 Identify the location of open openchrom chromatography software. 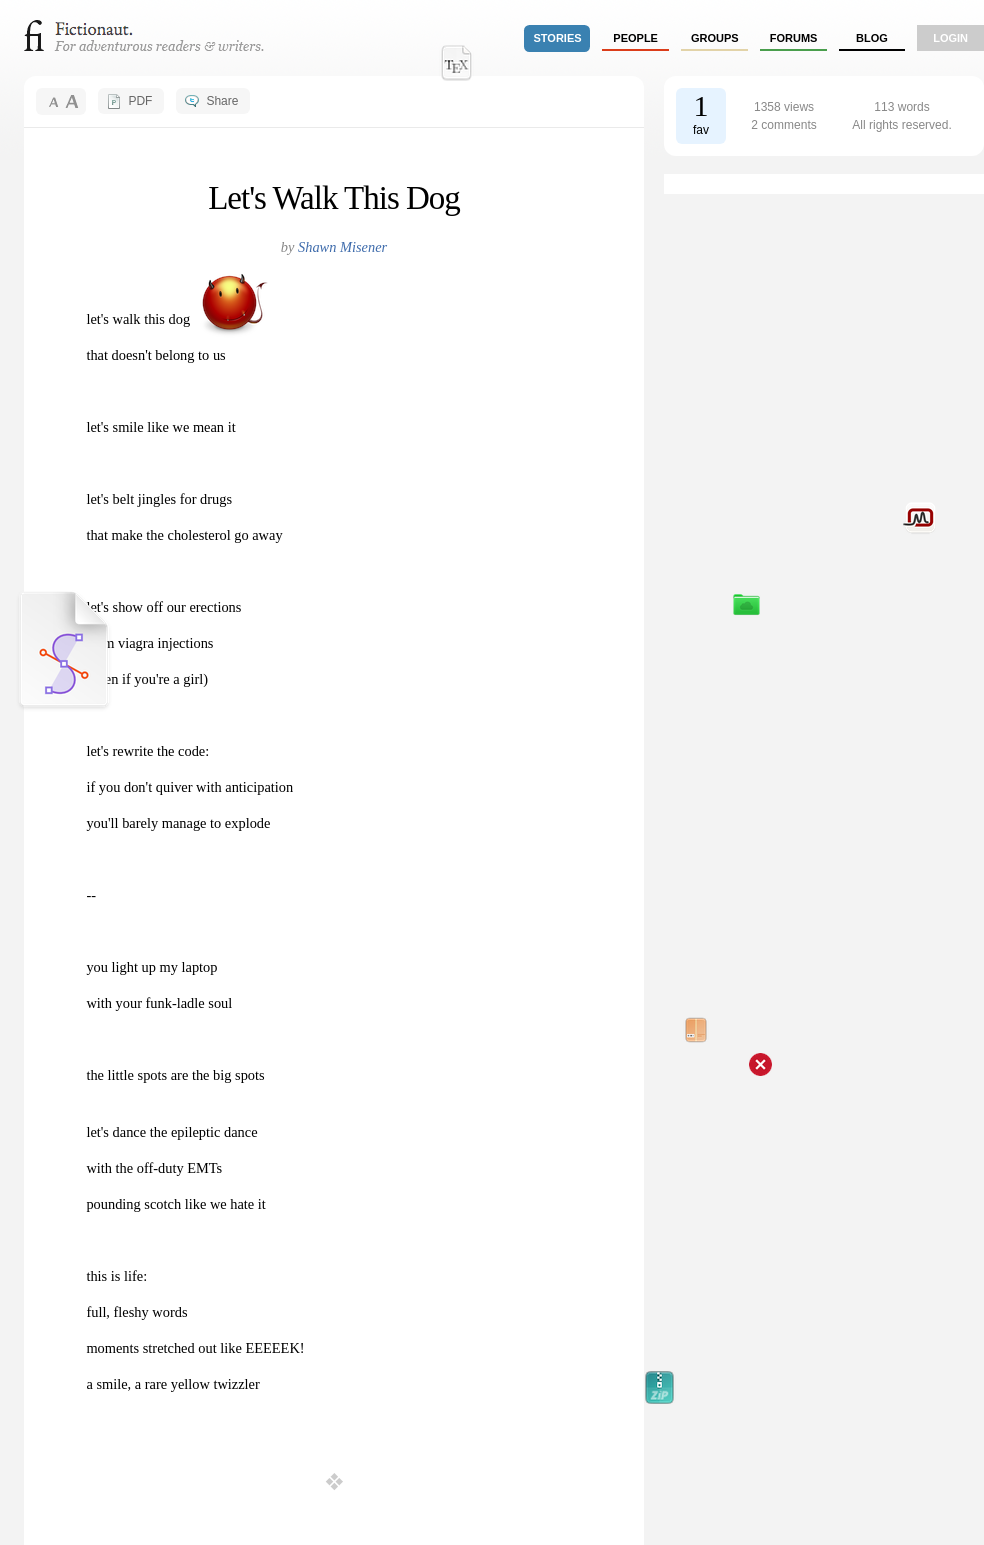
(920, 517).